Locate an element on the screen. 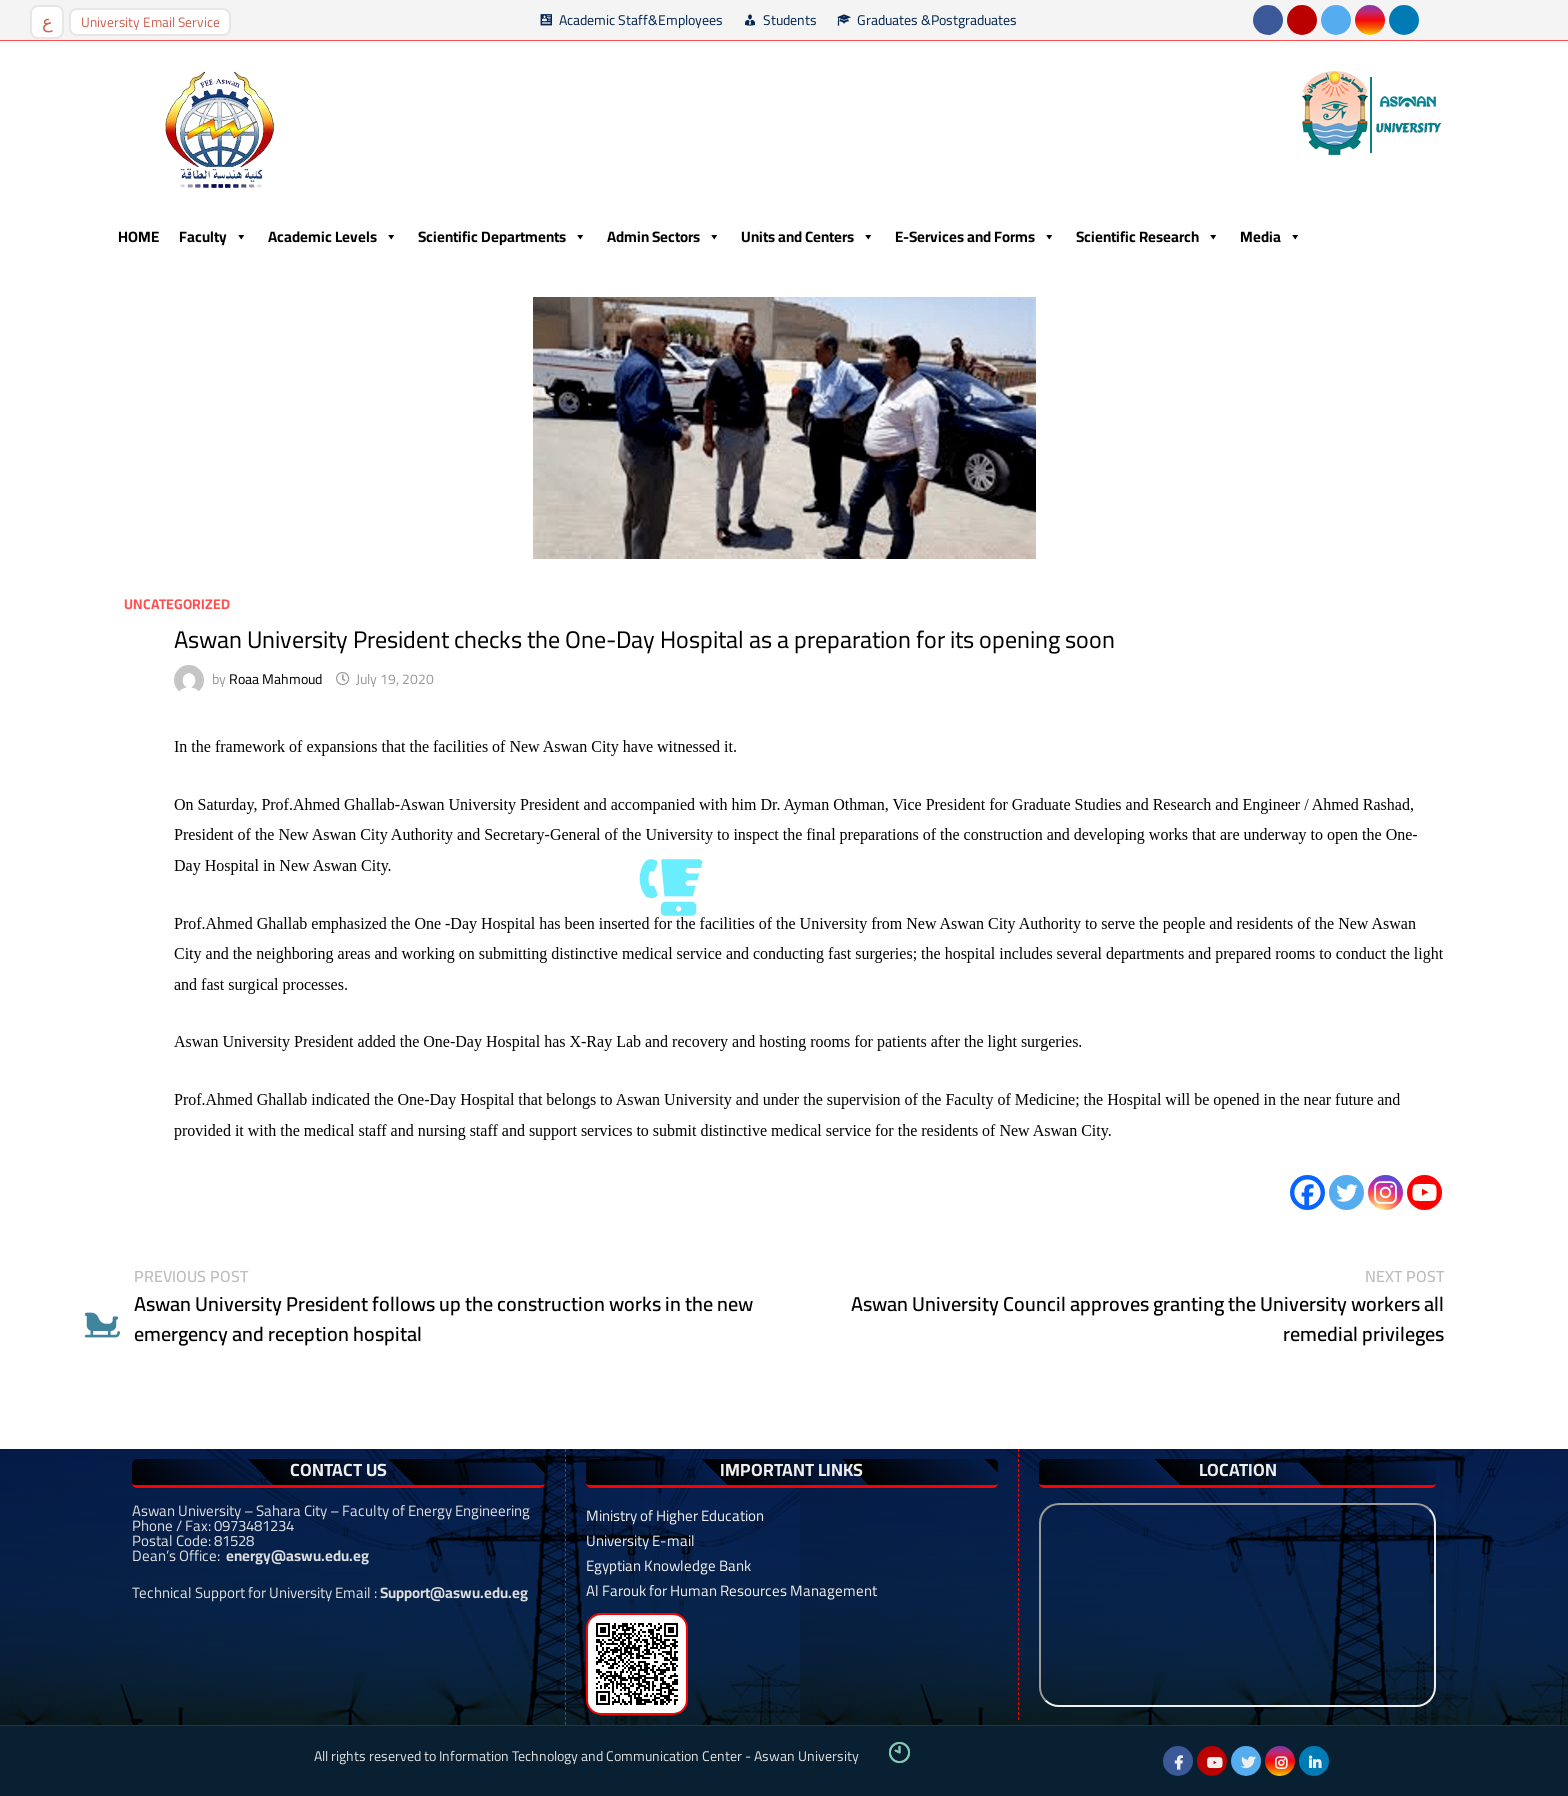 The height and width of the screenshot is (1796, 1568). a whimsical easter egg or joke icon is located at coordinates (671, 887).